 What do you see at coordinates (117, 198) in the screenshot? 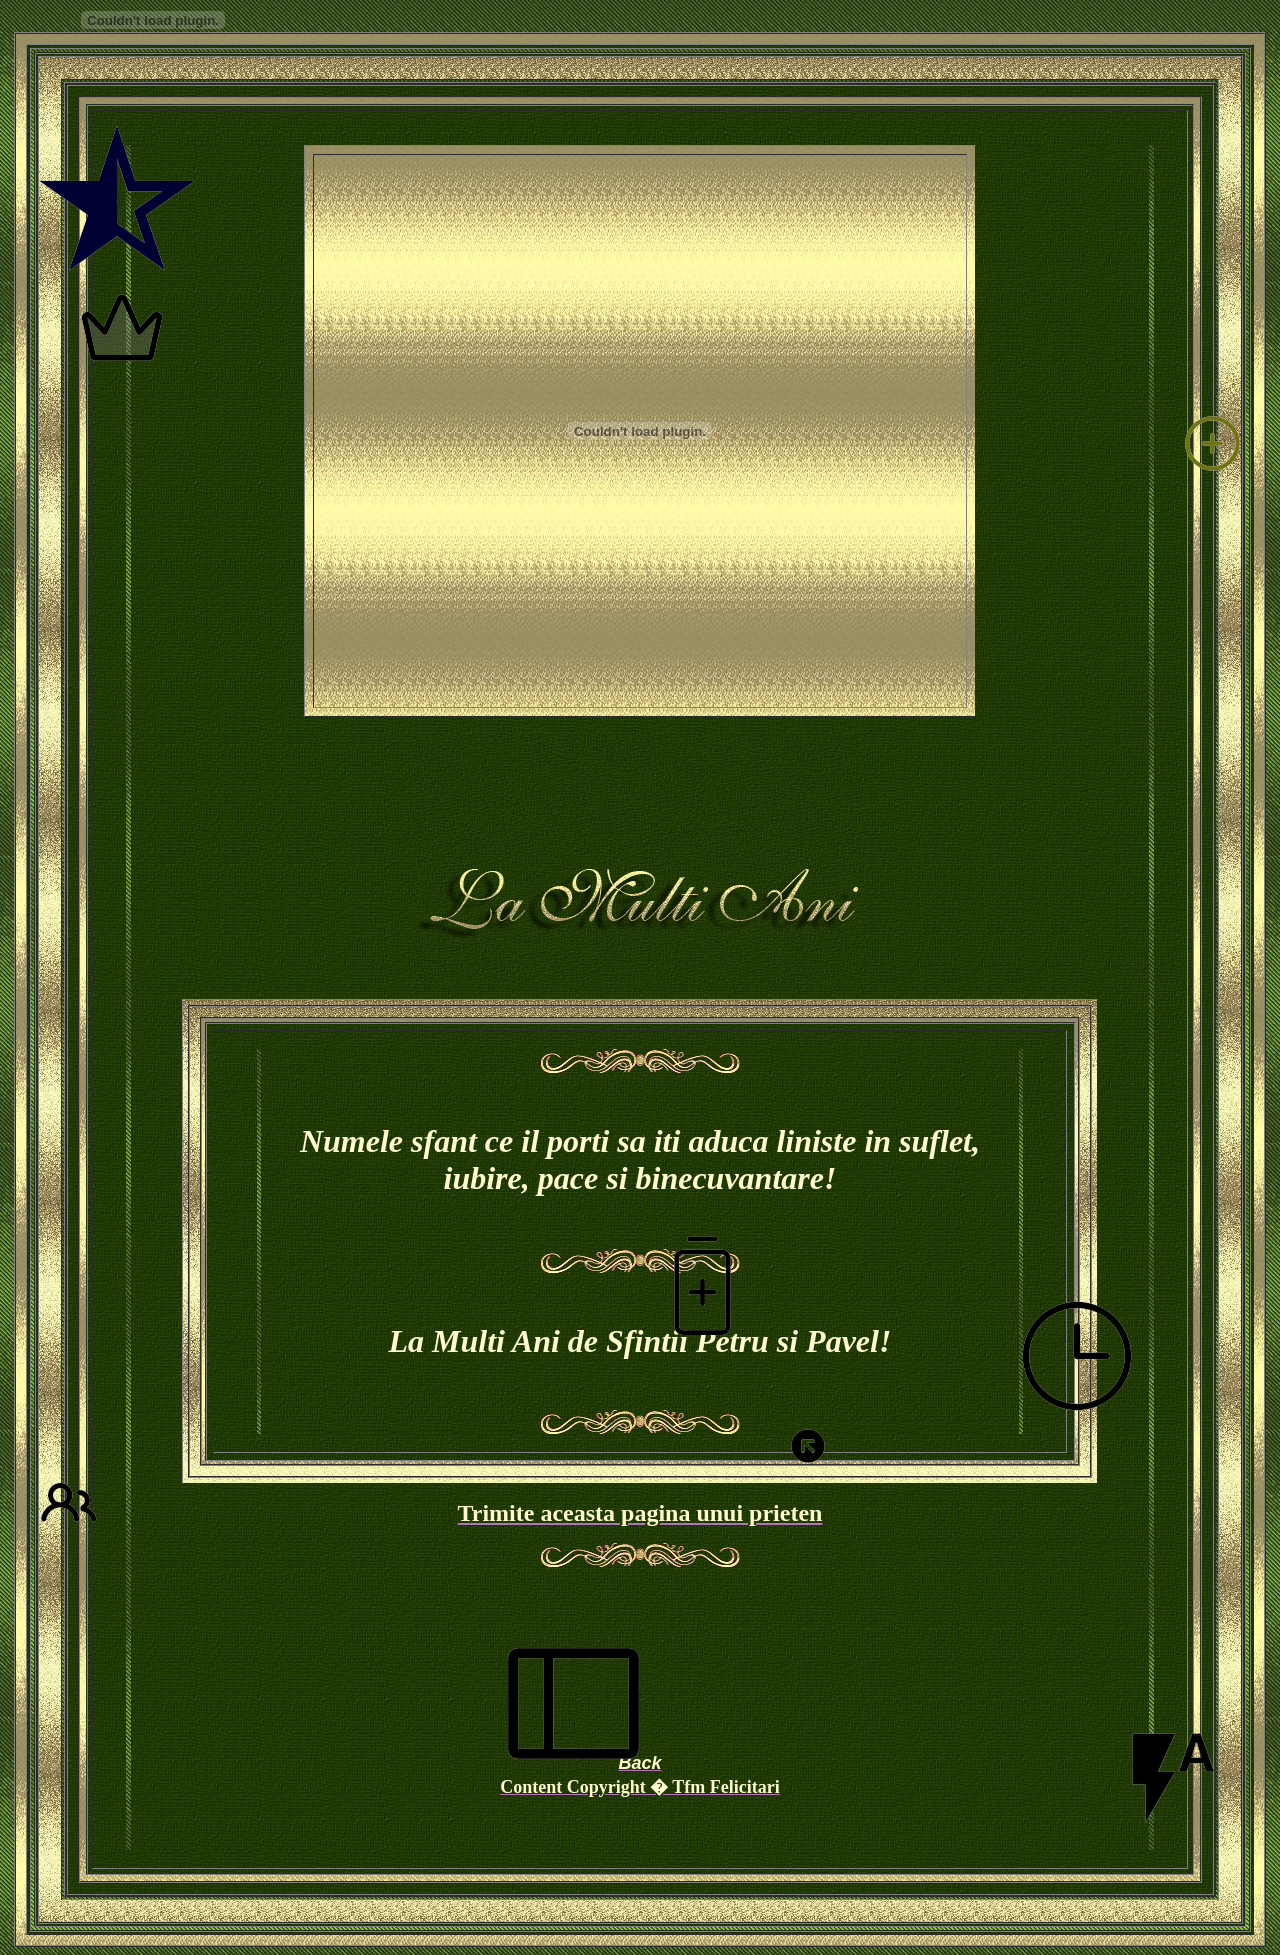
I see `indicates a partial or half rating` at bounding box center [117, 198].